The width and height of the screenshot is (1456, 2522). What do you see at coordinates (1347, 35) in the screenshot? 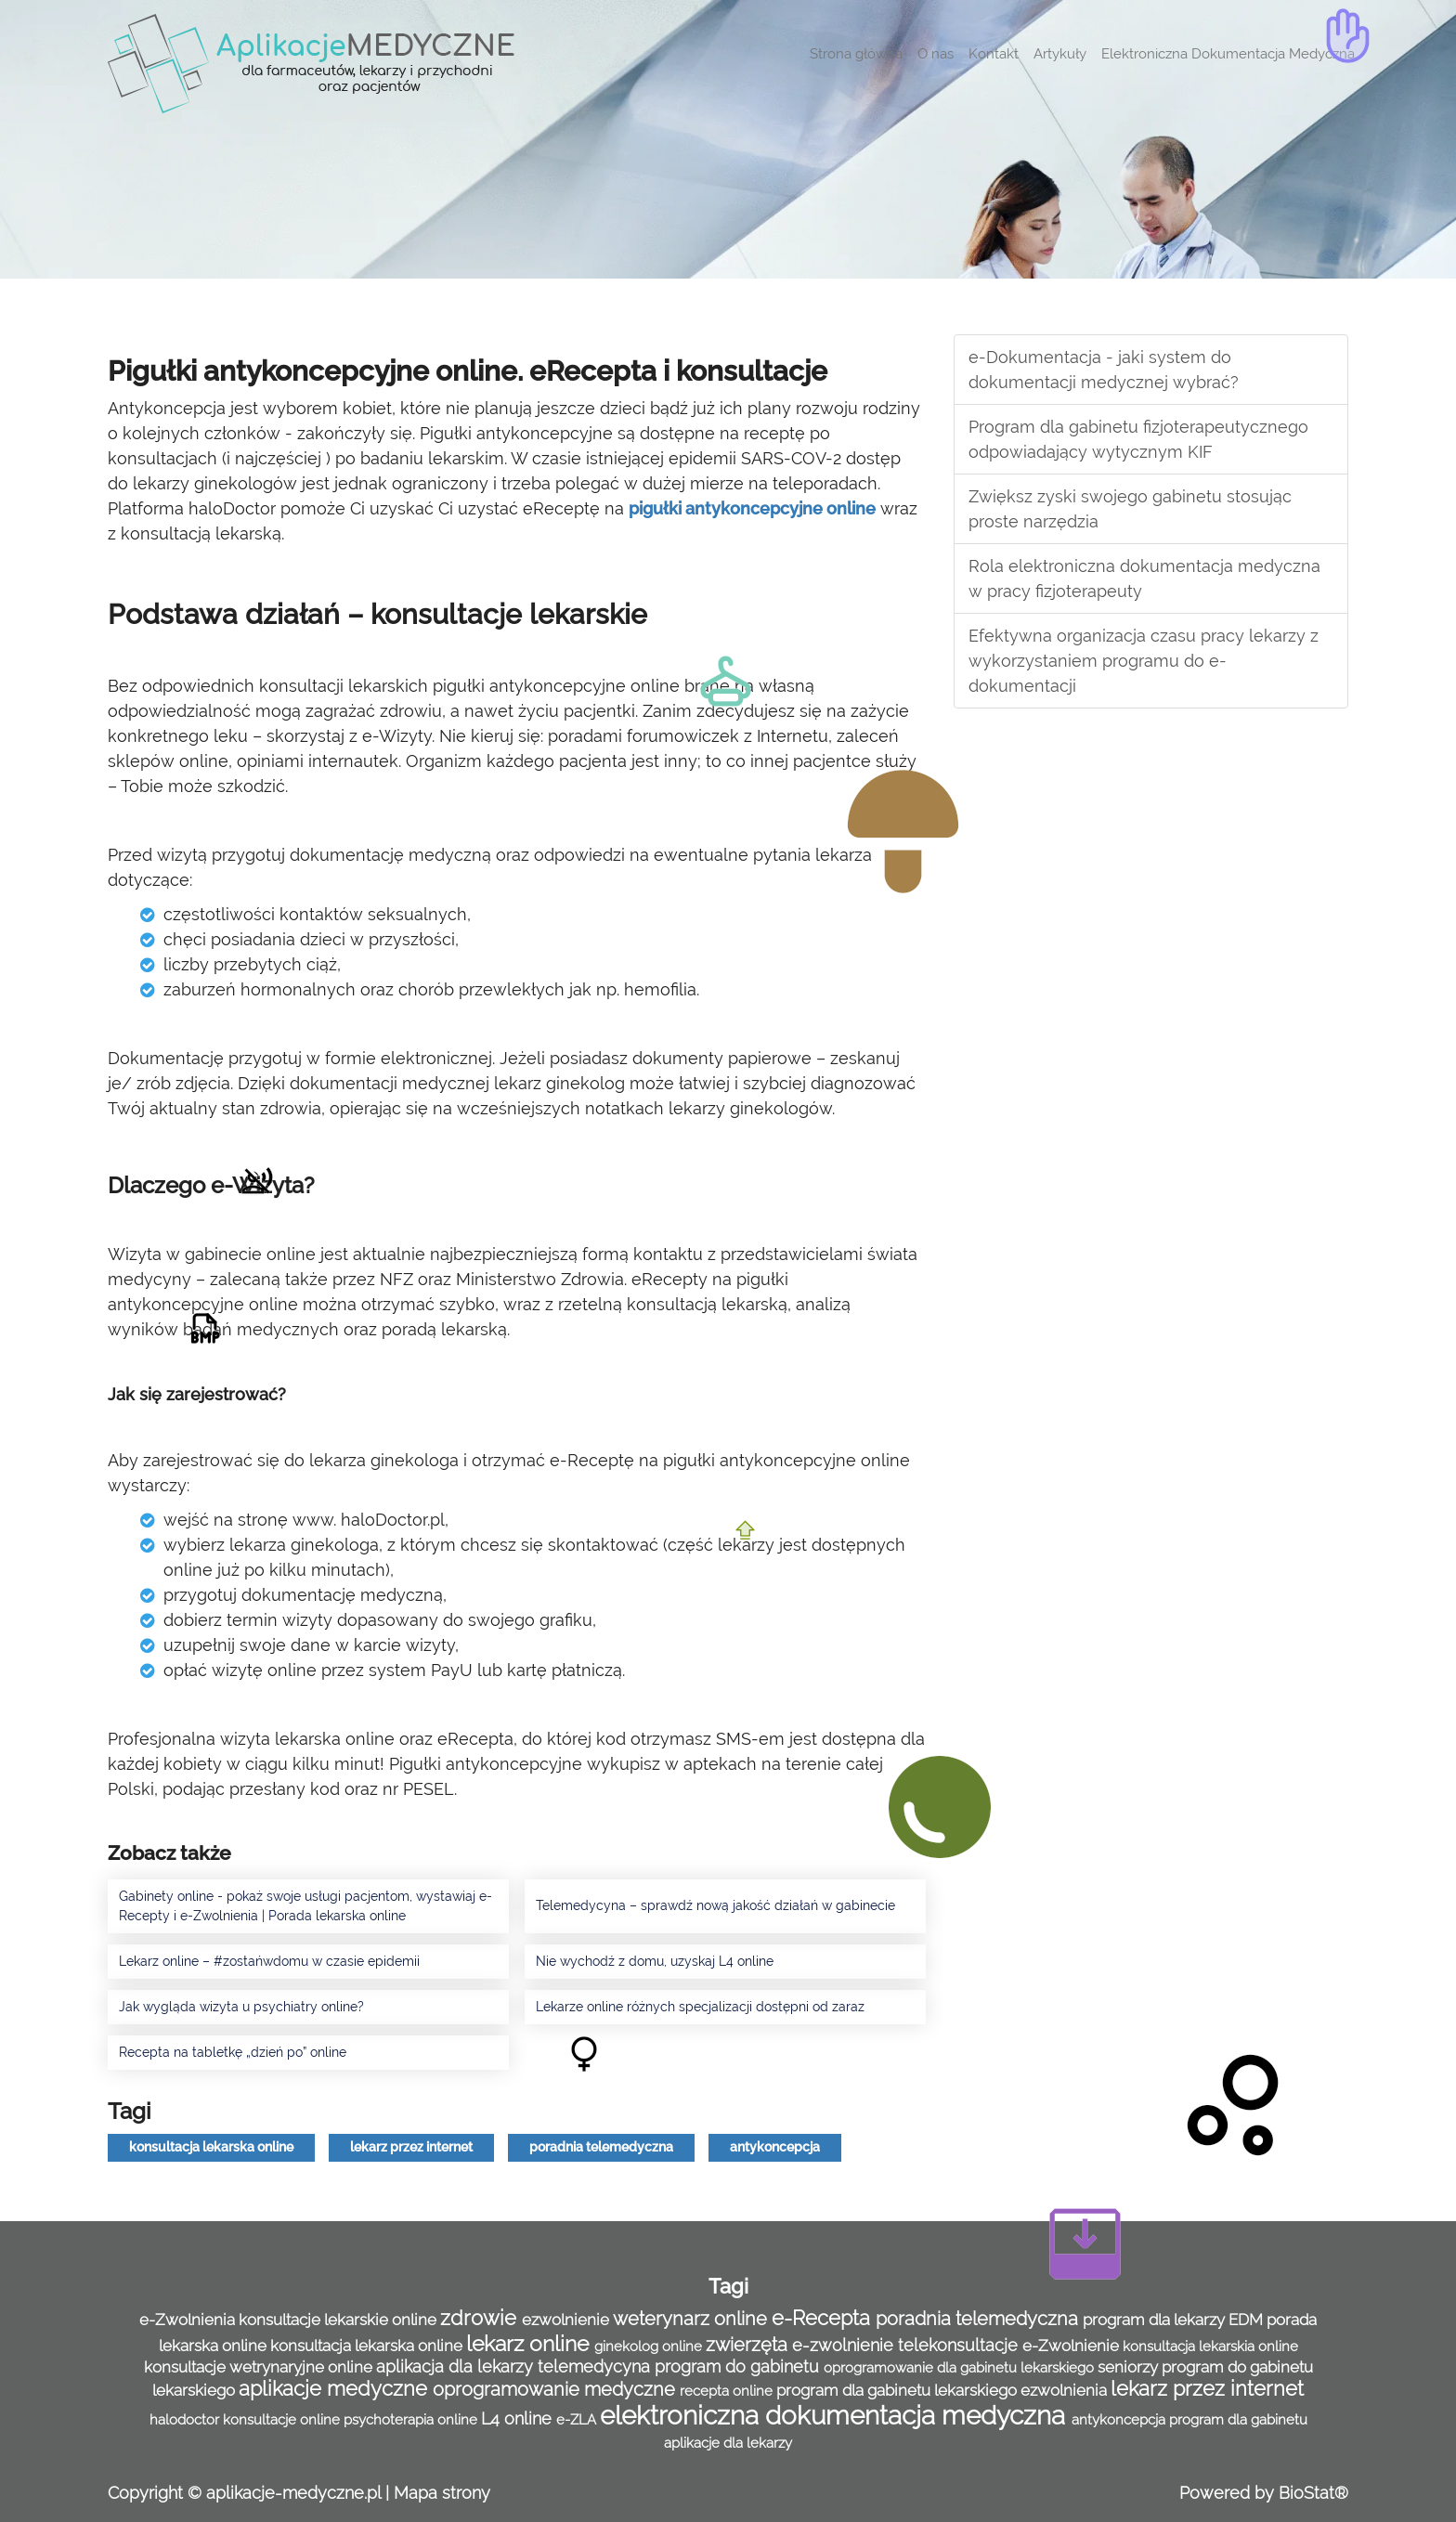
I see `stop or pause an action` at bounding box center [1347, 35].